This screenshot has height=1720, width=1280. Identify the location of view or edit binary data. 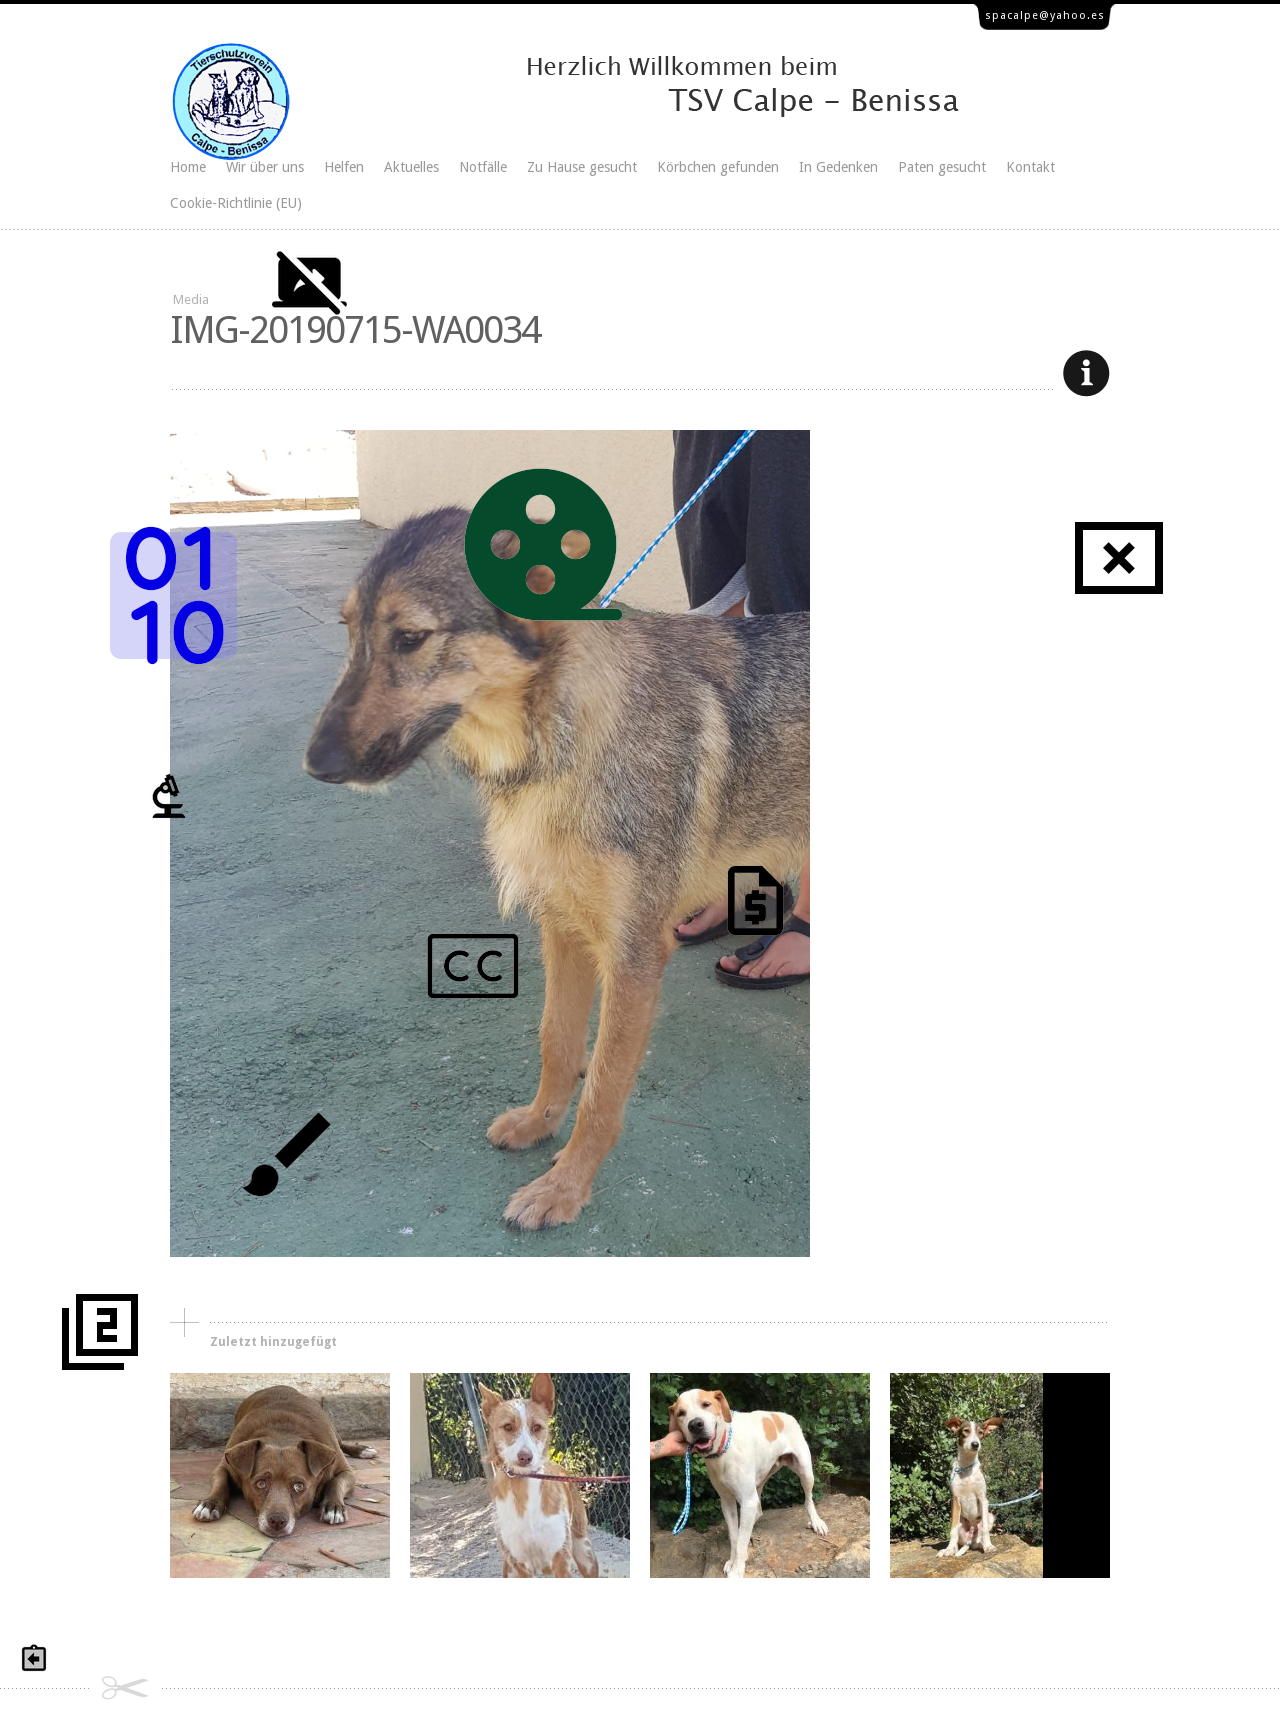
(173, 595).